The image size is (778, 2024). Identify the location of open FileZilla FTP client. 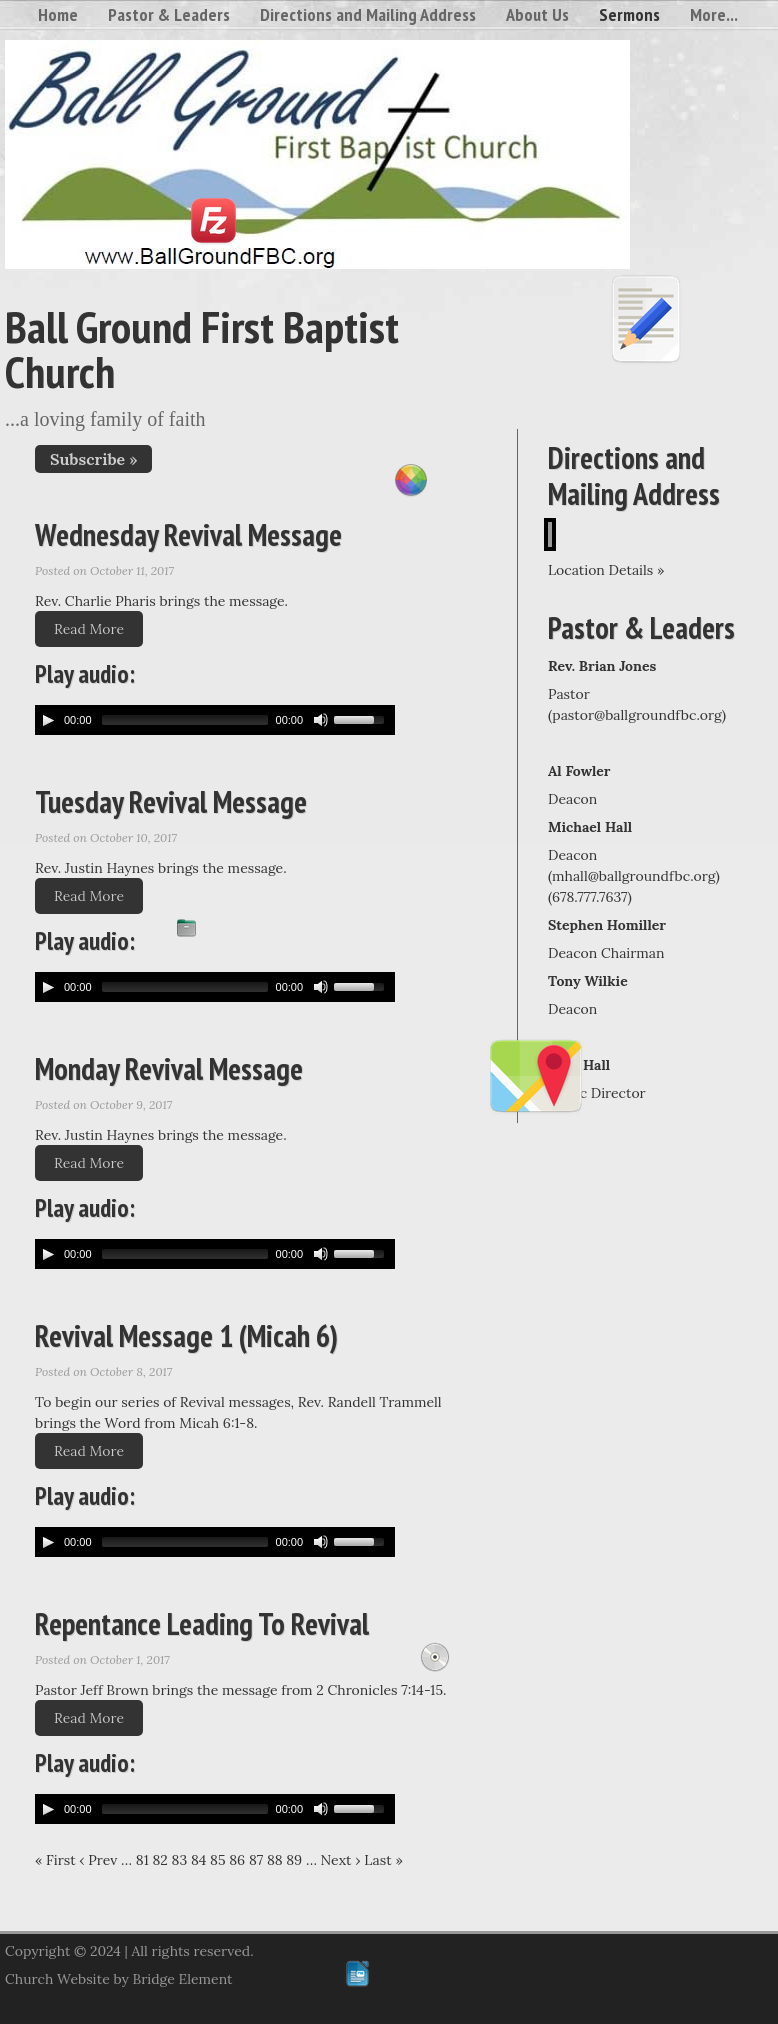
(213, 220).